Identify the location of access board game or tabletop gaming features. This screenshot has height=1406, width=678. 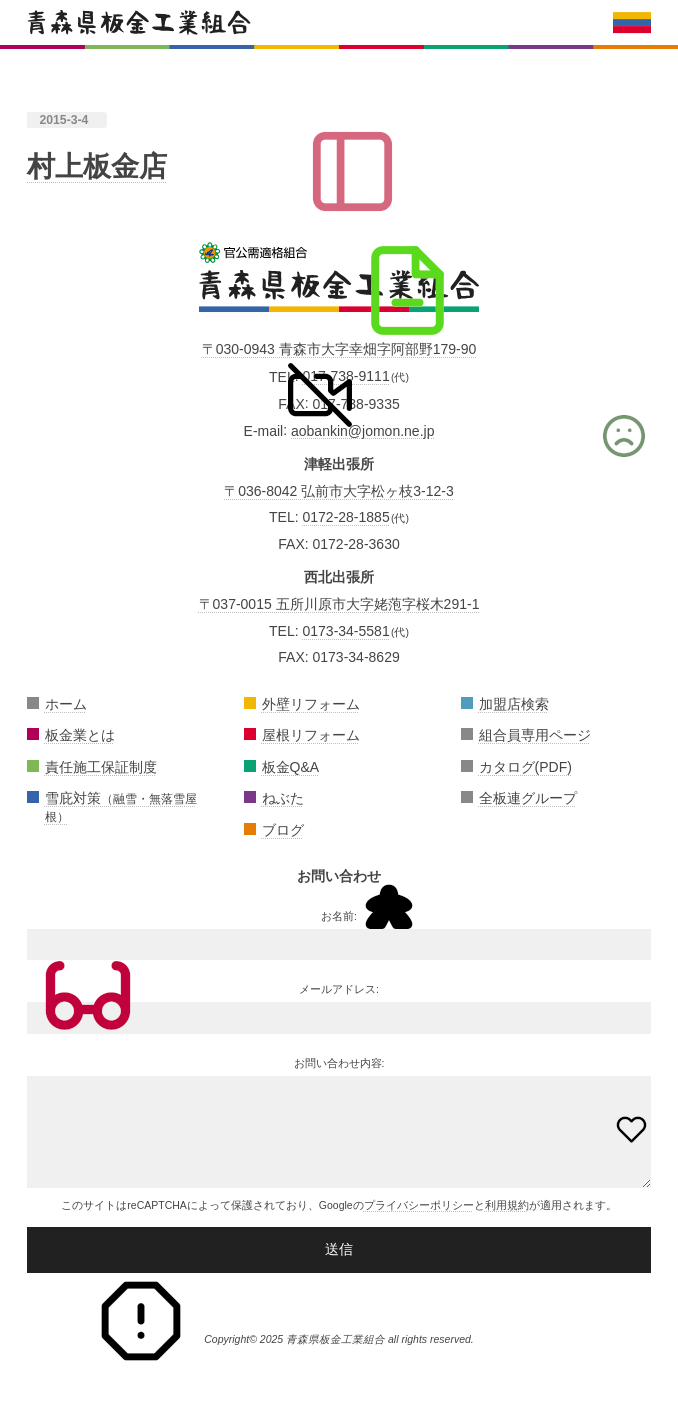
(389, 908).